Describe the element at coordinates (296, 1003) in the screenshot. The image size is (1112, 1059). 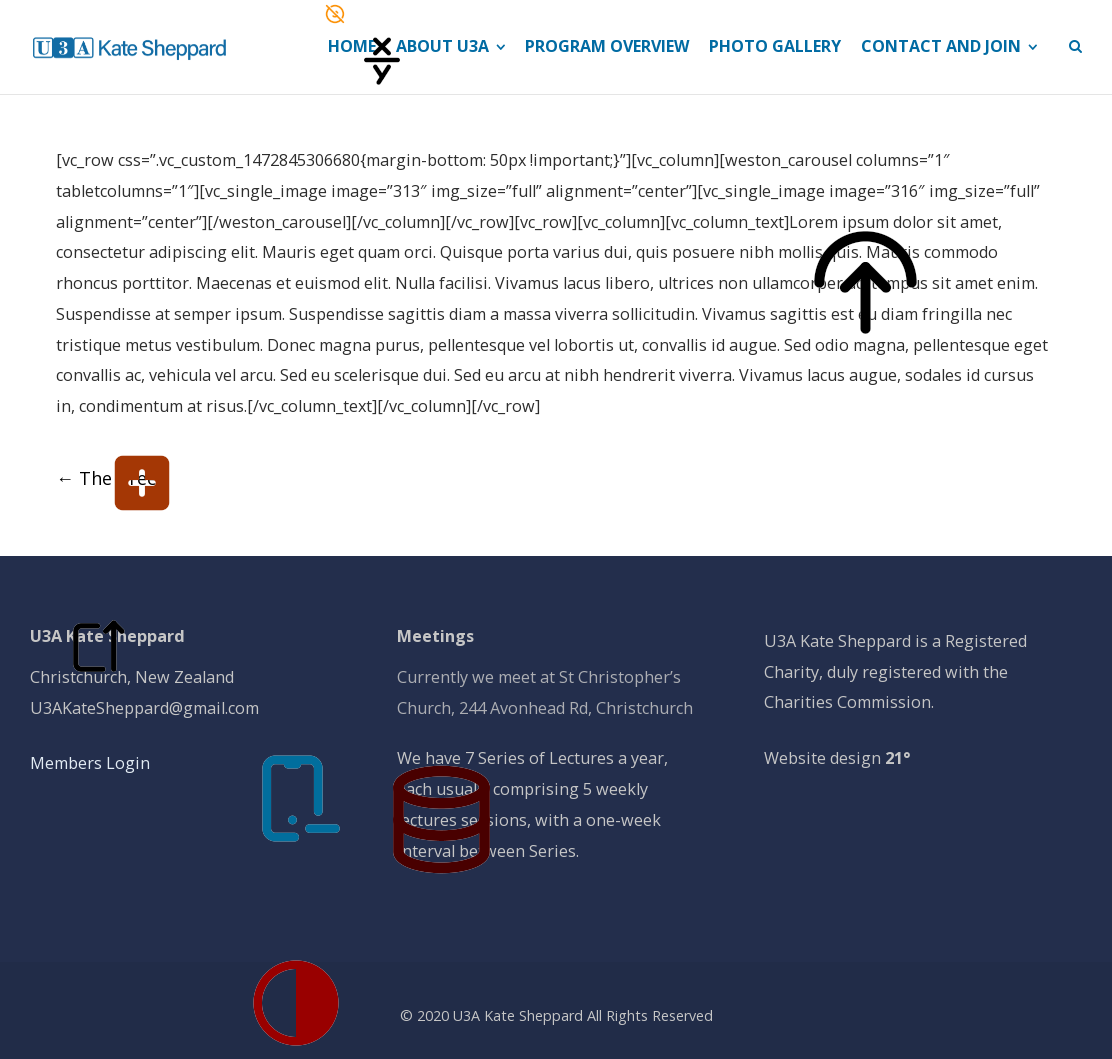
I see `adjust display contrast settings` at that location.